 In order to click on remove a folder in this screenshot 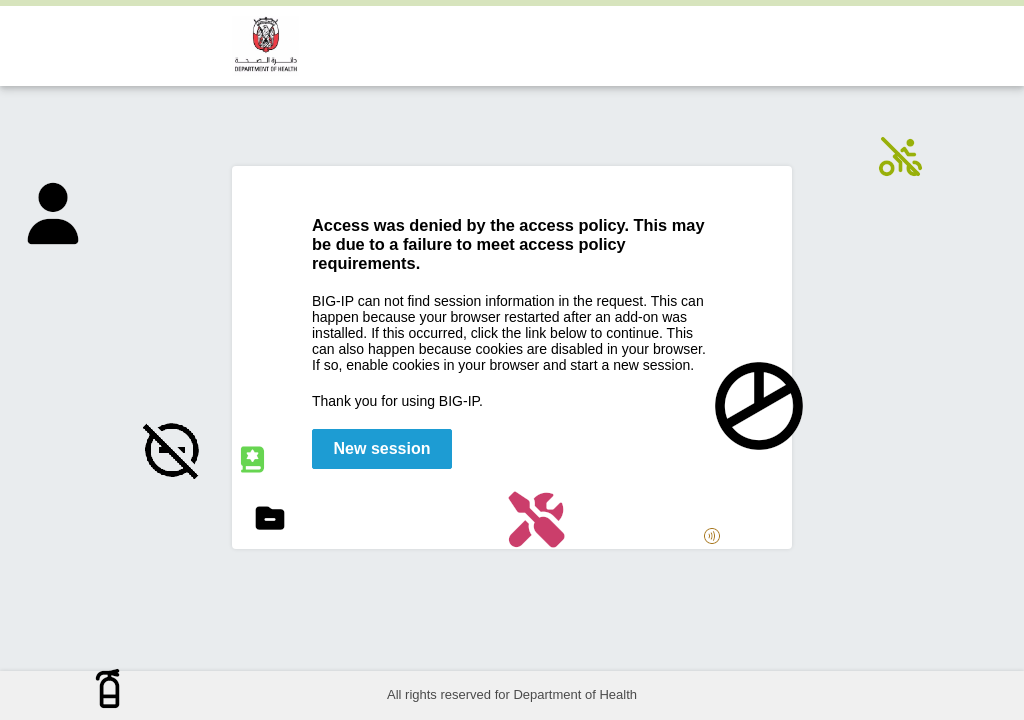, I will do `click(270, 519)`.